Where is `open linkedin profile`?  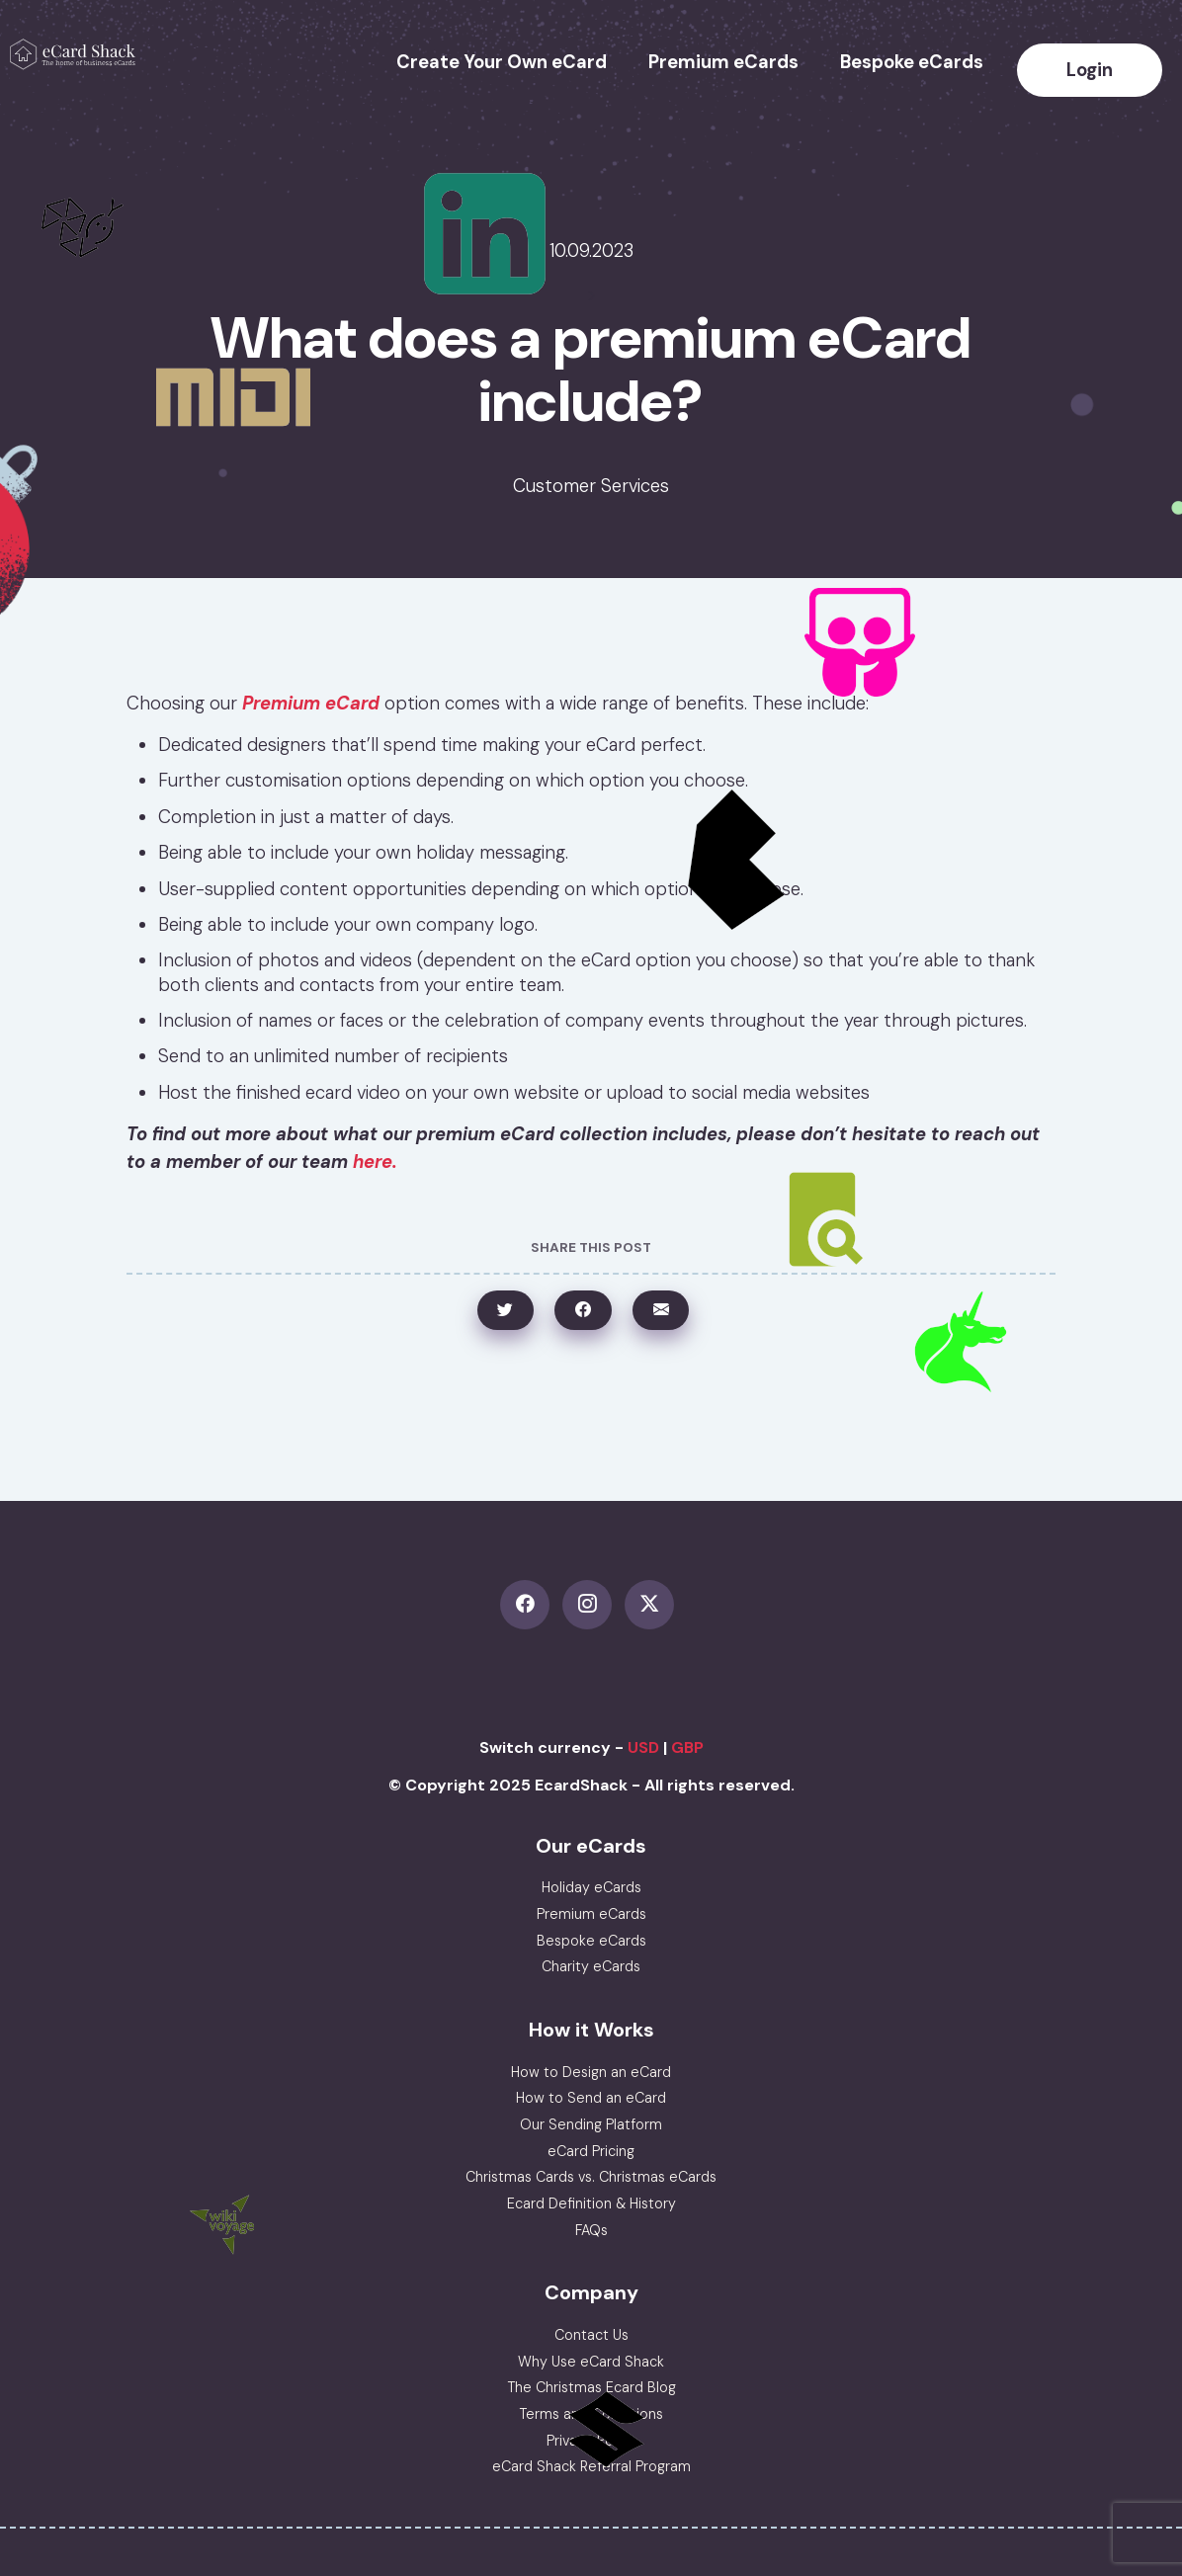
open linkedin profile is located at coordinates (484, 233).